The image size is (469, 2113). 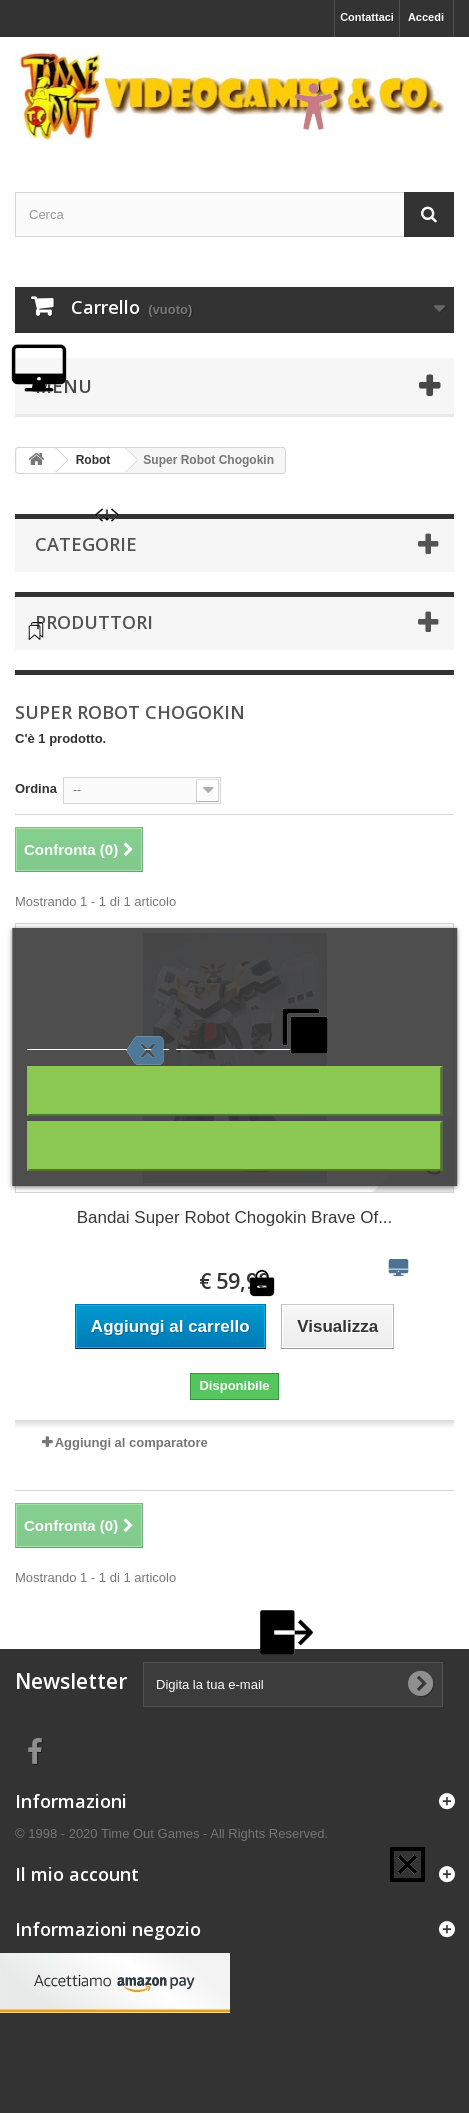 What do you see at coordinates (313, 106) in the screenshot?
I see `access accessibility settings` at bounding box center [313, 106].